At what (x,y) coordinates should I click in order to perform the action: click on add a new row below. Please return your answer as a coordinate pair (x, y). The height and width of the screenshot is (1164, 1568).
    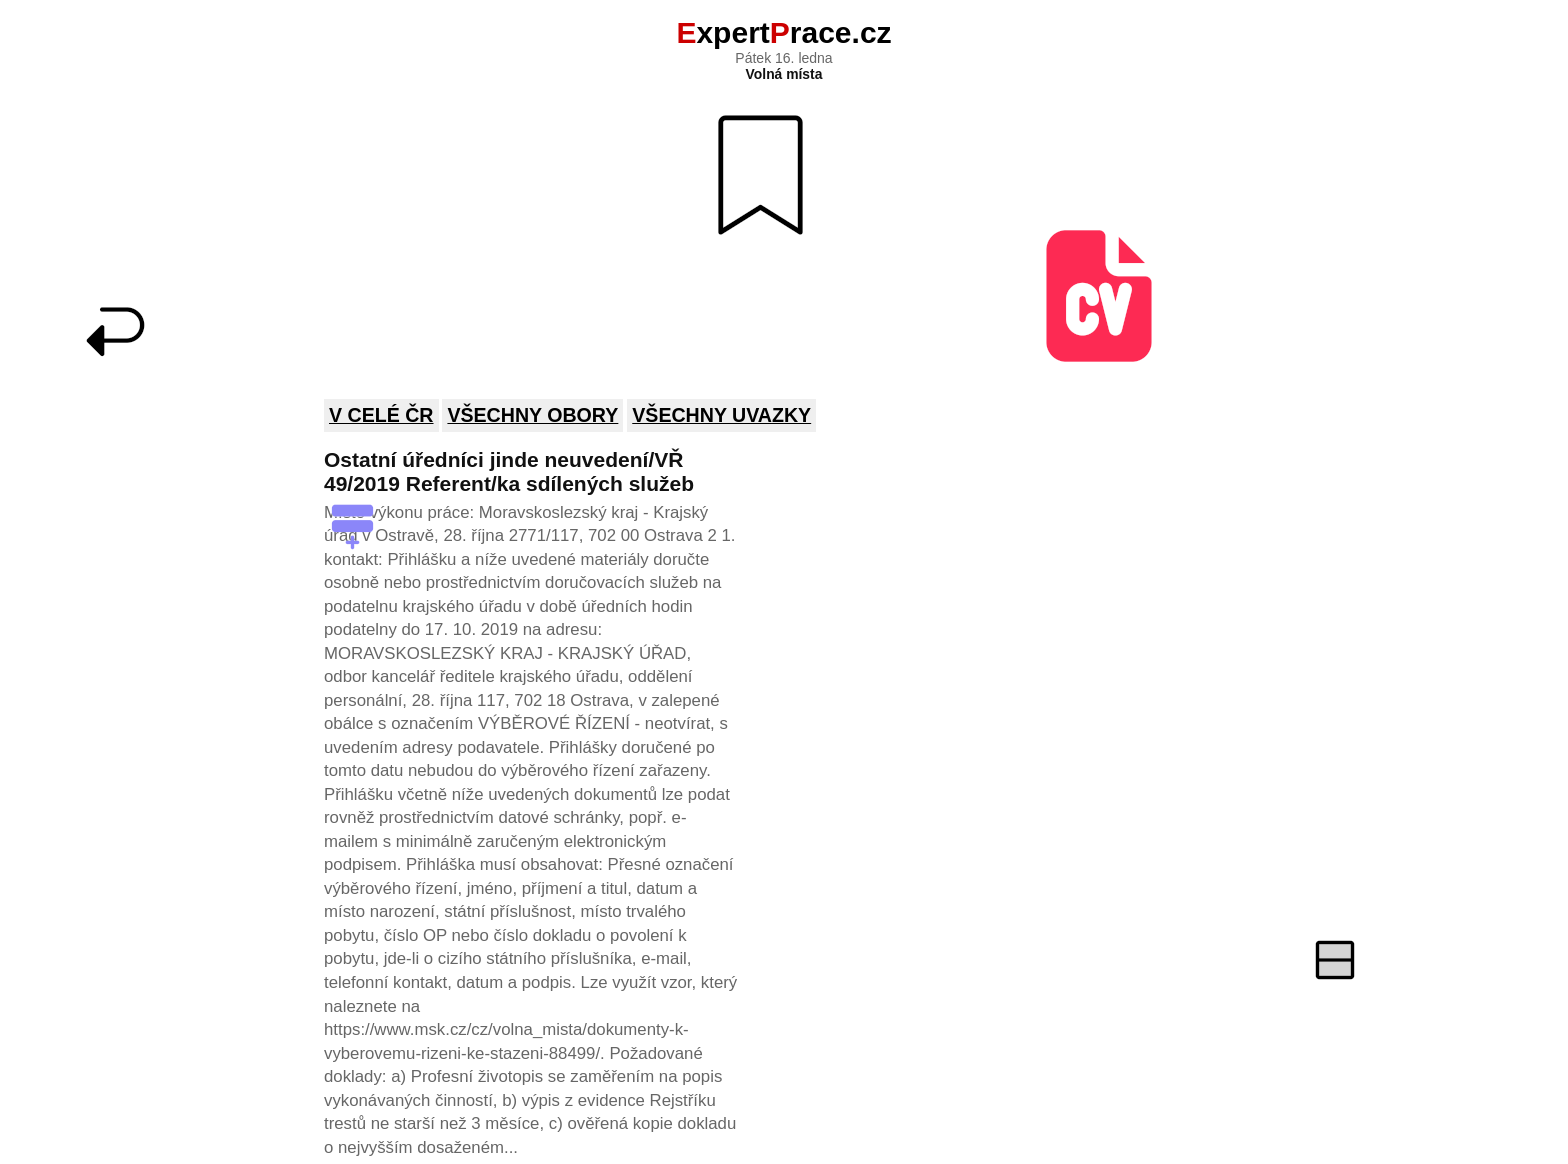
    Looking at the image, I should click on (352, 523).